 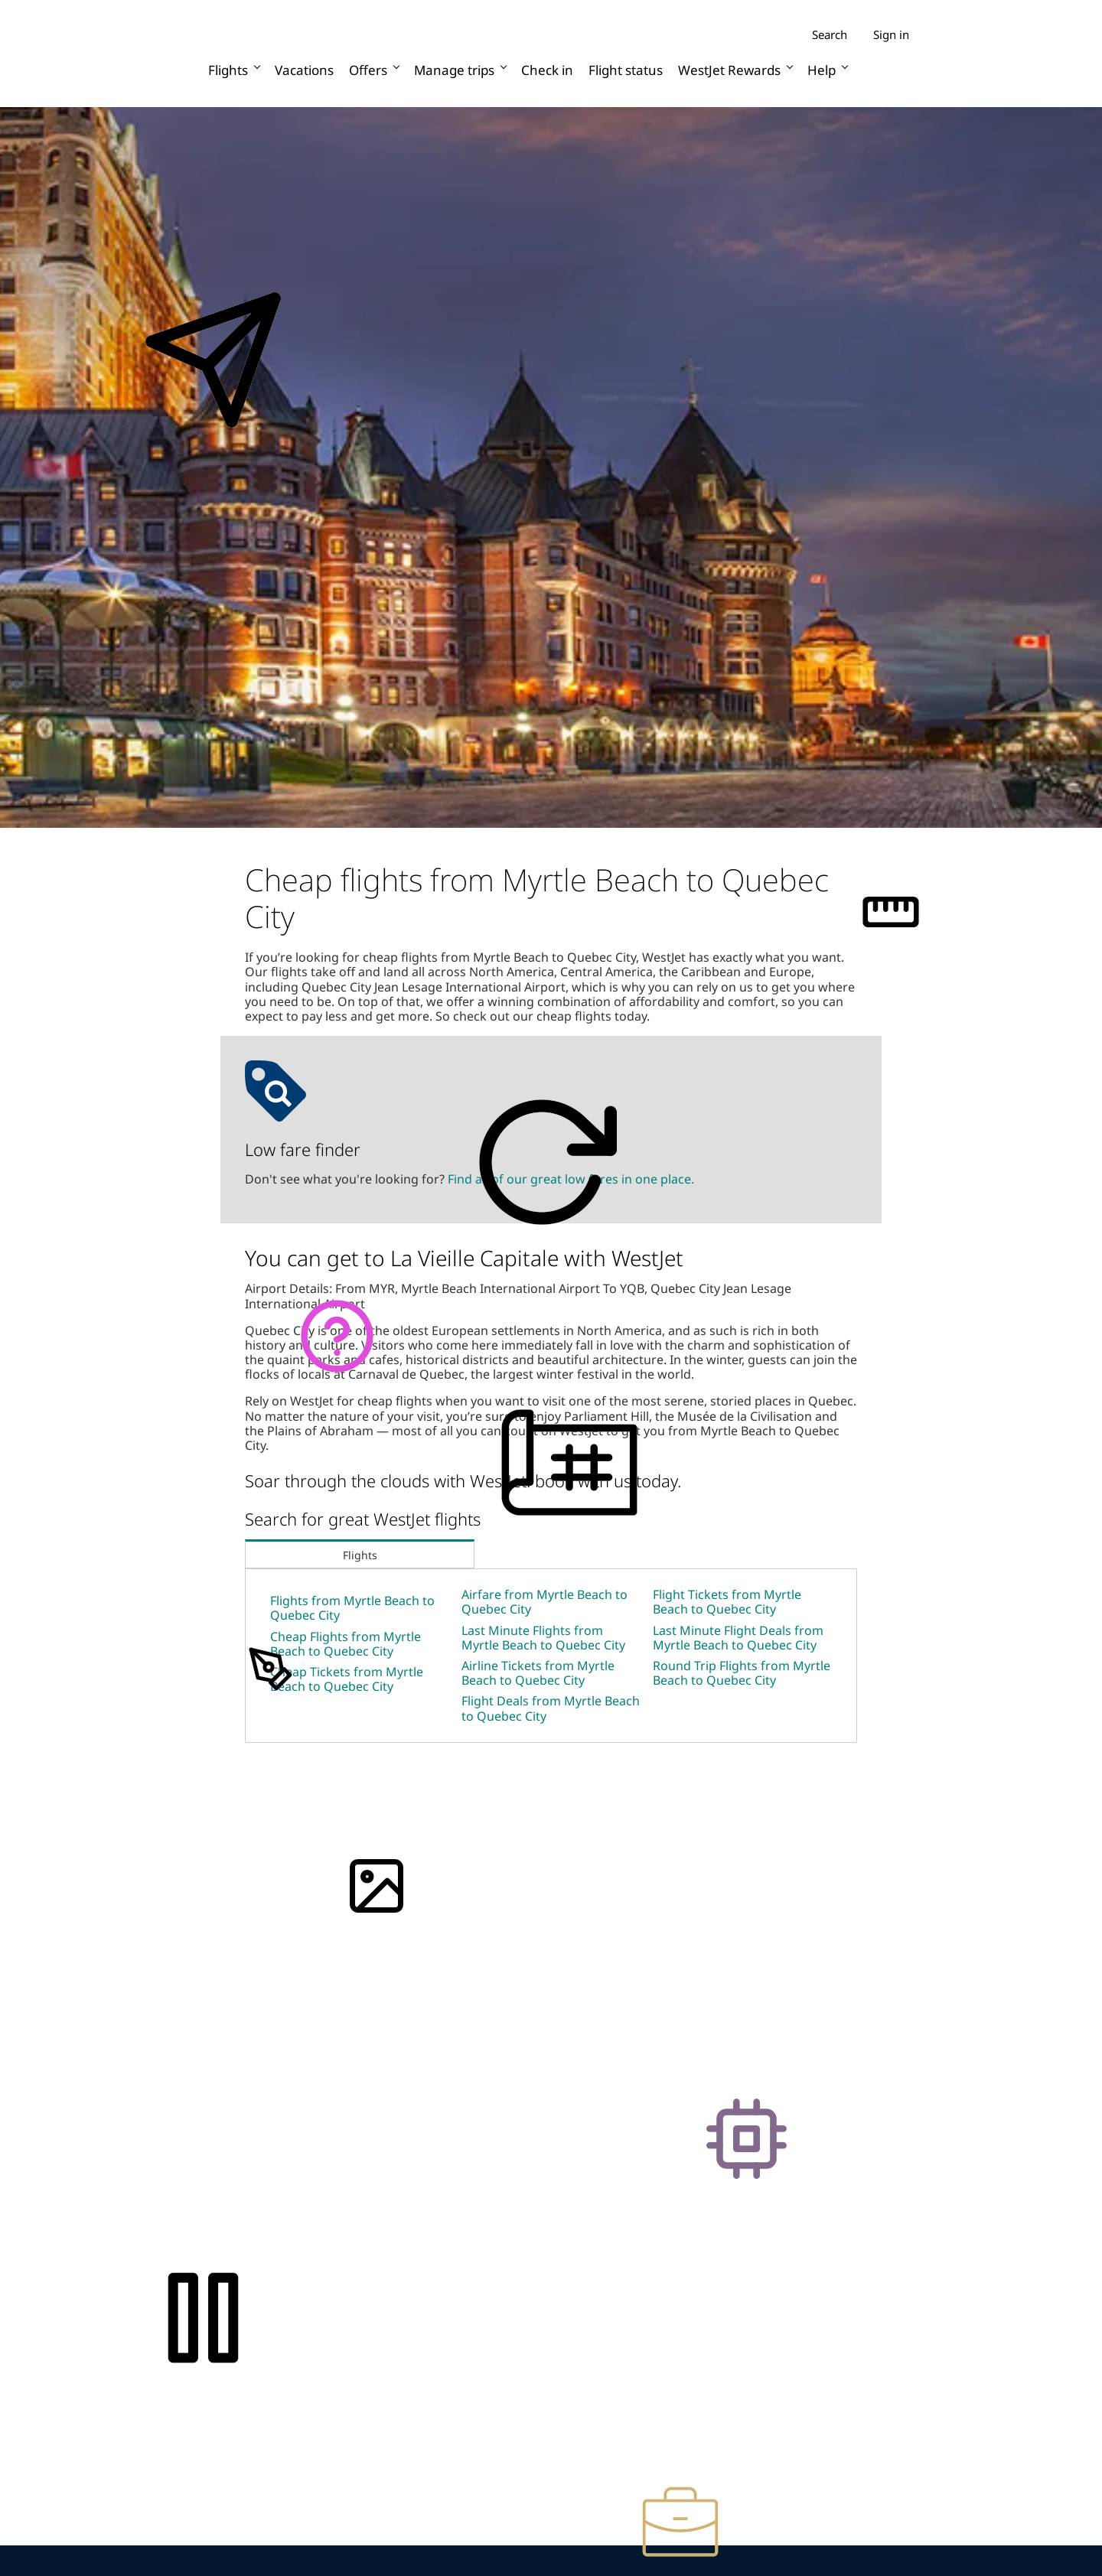 I want to click on redo or repeat the last action, so click(x=542, y=1162).